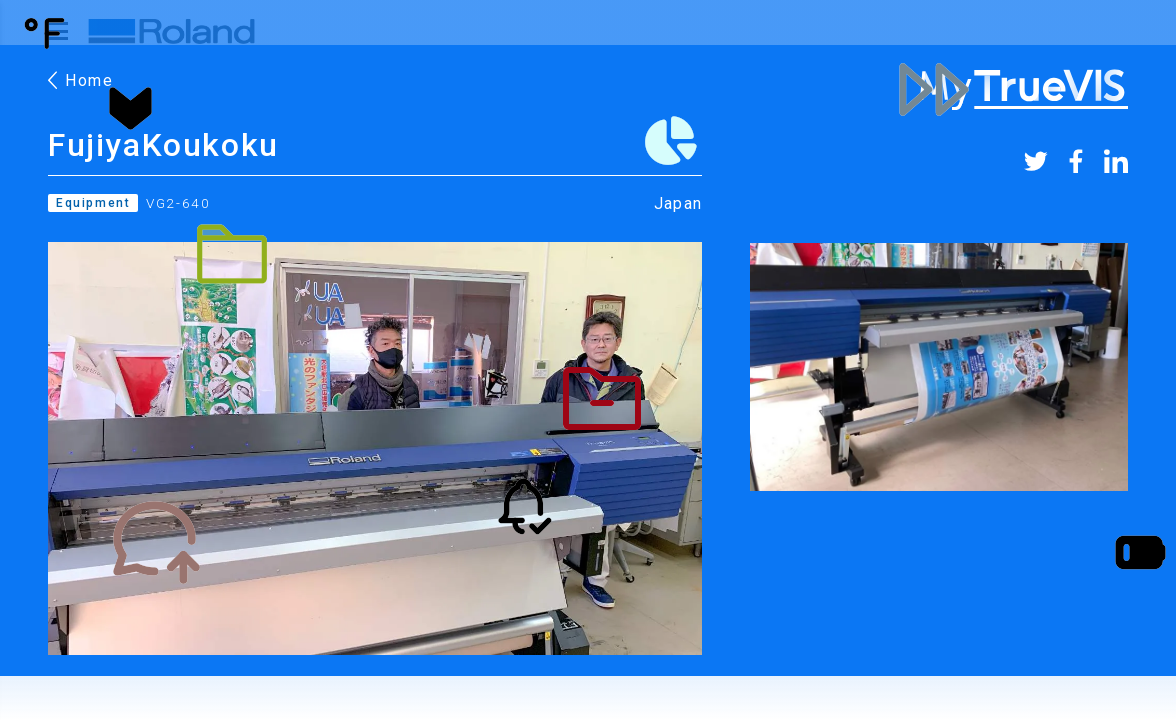 The height and width of the screenshot is (720, 1176). Describe the element at coordinates (932, 89) in the screenshot. I see `skip to the next track` at that location.